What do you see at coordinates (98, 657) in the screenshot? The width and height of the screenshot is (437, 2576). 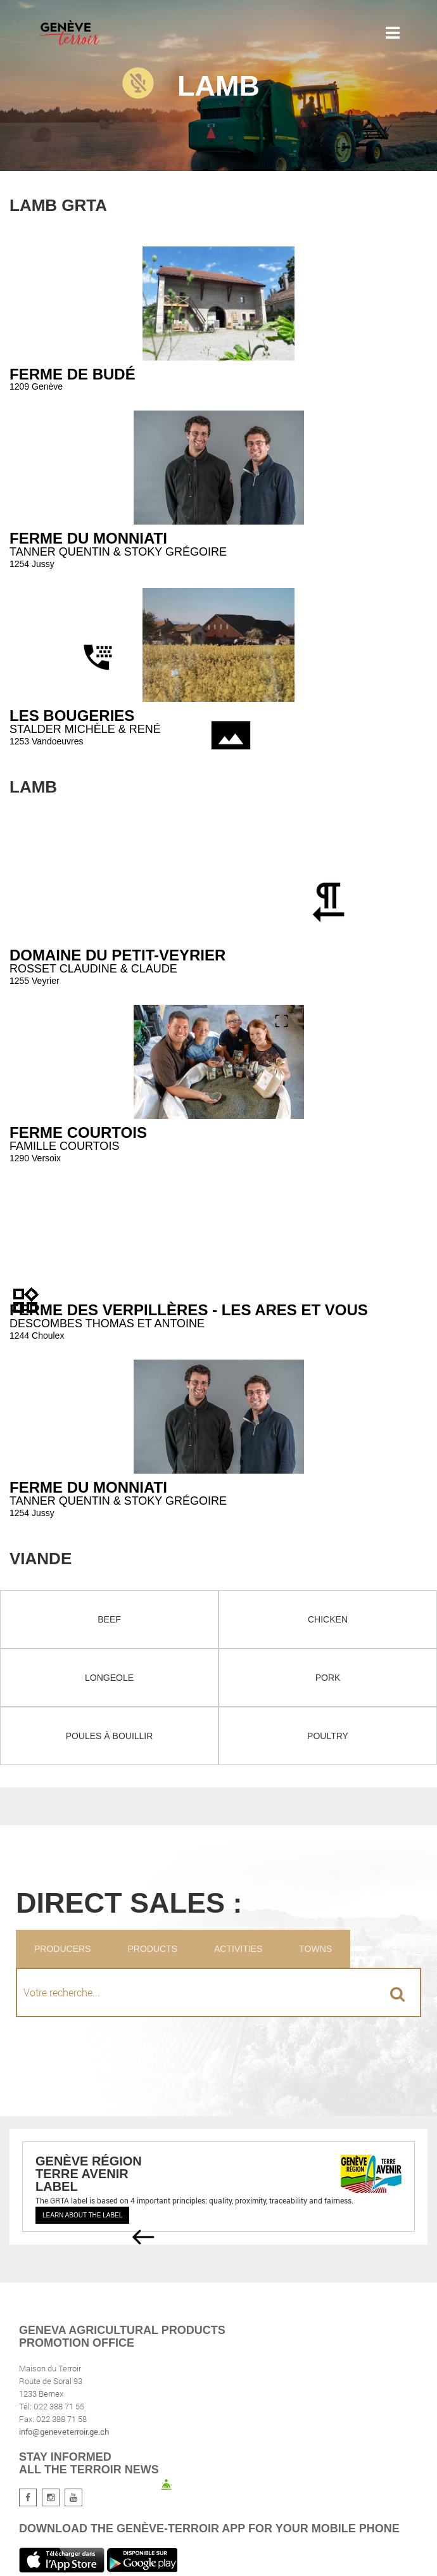 I see `access TTY/TDD accessibility calling features` at bounding box center [98, 657].